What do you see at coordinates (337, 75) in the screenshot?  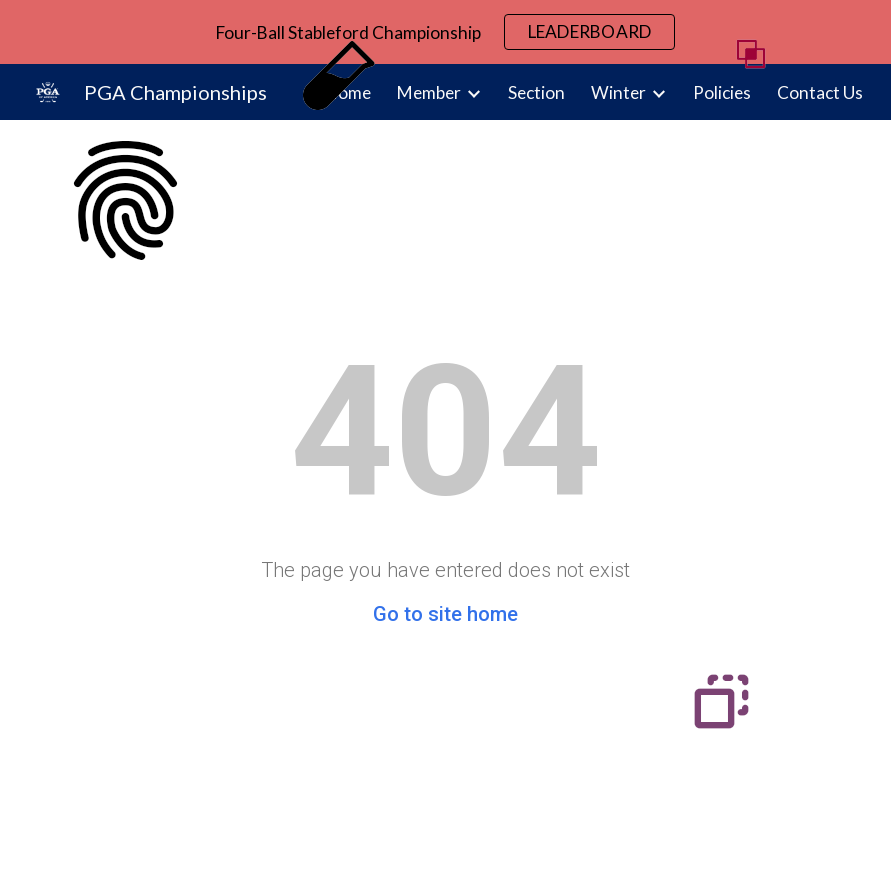 I see `run a test or experiment` at bounding box center [337, 75].